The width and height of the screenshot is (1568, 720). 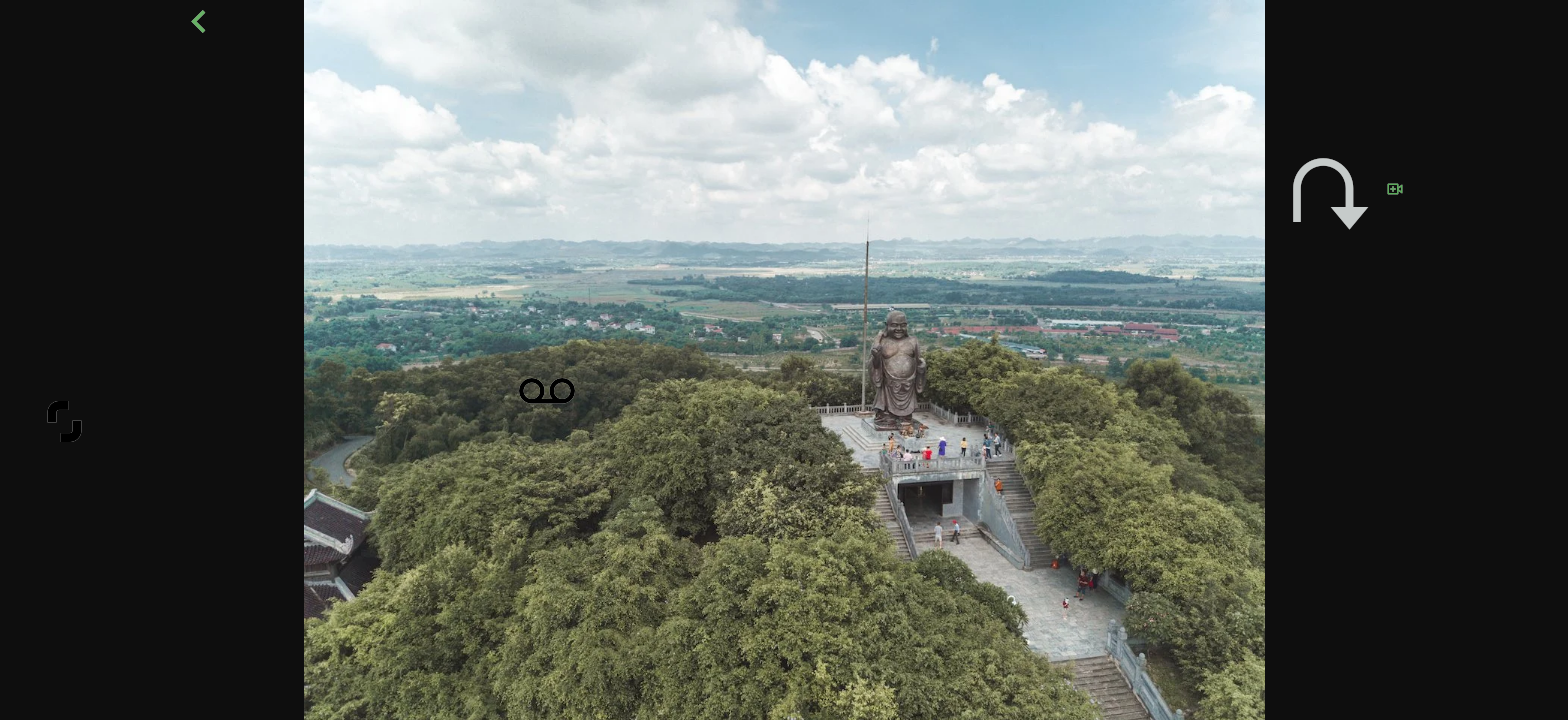 I want to click on go back to previous screen, so click(x=1327, y=192).